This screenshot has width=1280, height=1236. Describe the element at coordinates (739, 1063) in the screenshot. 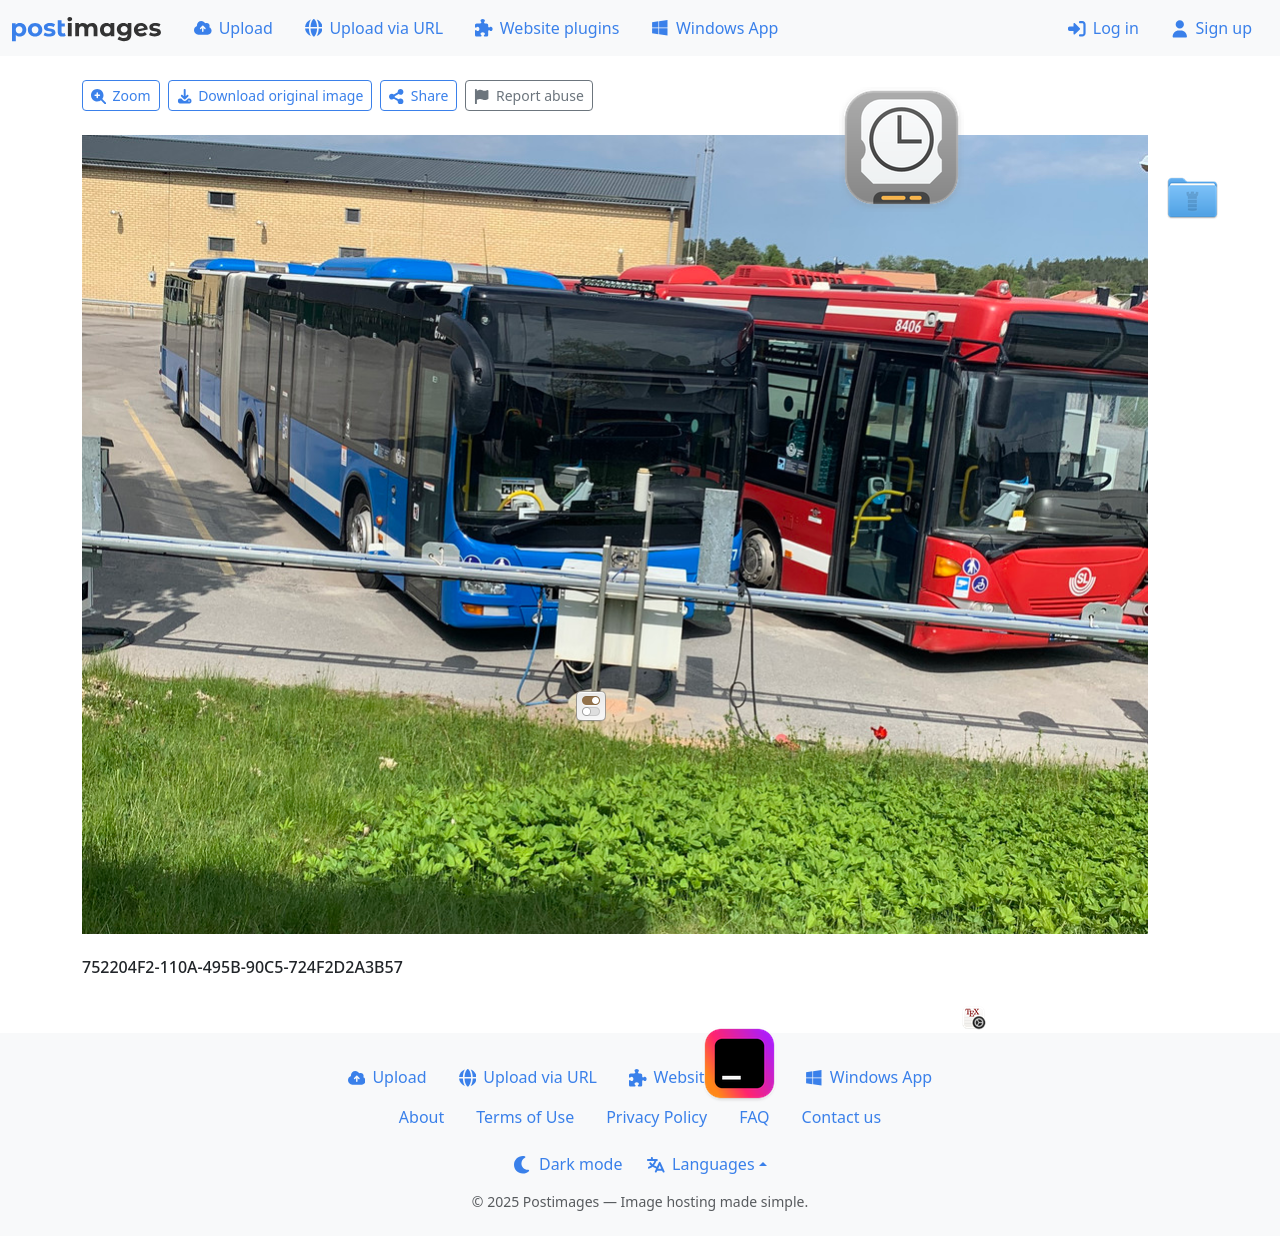

I see `open jetbrains toolbox to manage ides` at that location.